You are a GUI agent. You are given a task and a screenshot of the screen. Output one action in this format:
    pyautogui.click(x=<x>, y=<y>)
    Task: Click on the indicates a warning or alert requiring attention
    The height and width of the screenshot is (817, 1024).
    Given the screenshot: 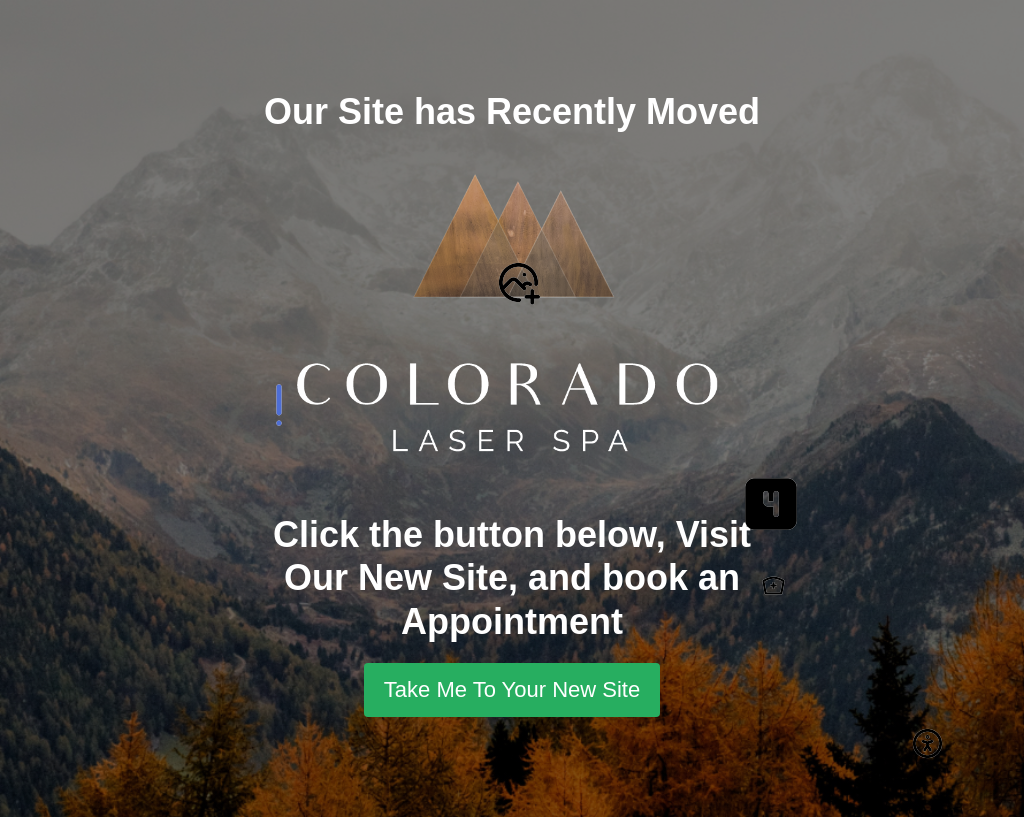 What is the action you would take?
    pyautogui.click(x=279, y=405)
    